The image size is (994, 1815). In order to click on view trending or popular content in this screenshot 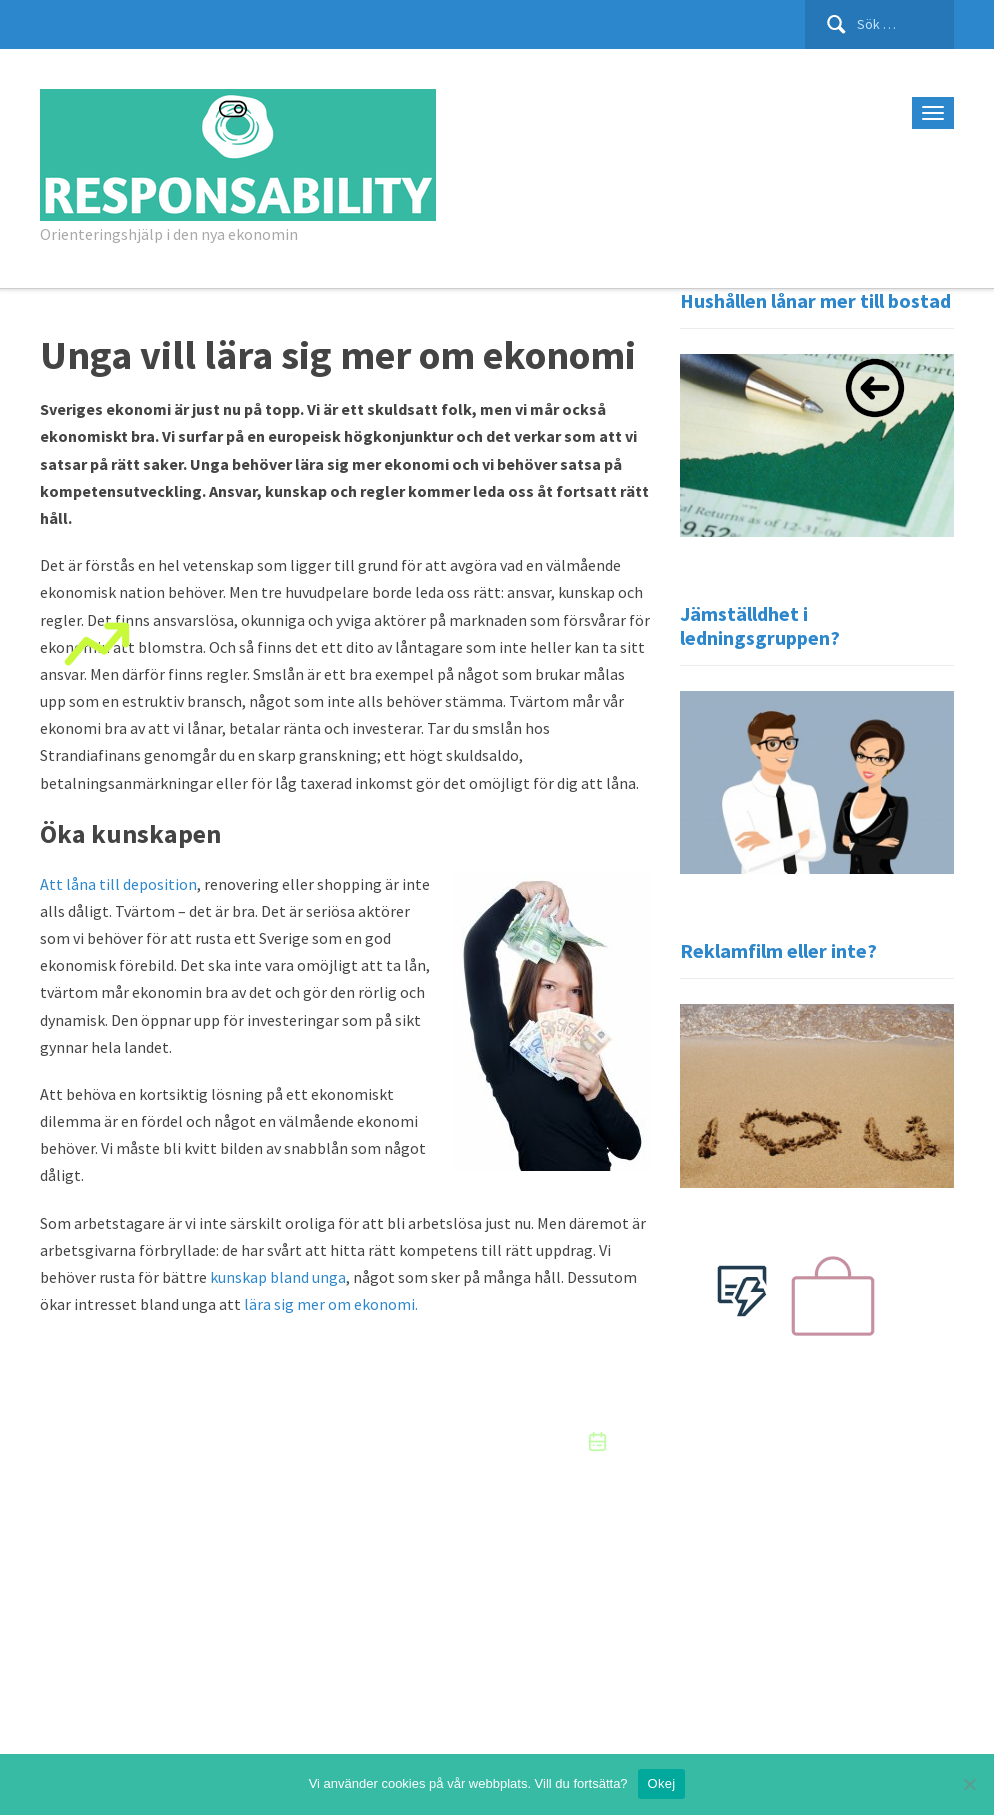, I will do `click(97, 644)`.